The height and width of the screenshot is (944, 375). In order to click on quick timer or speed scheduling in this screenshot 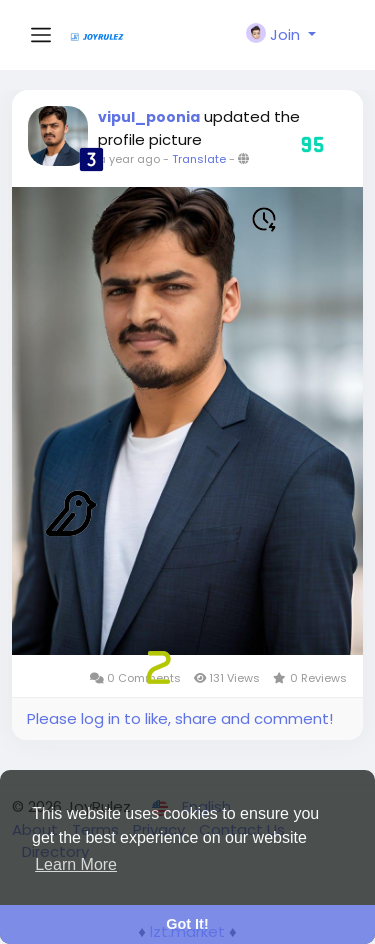, I will do `click(264, 219)`.